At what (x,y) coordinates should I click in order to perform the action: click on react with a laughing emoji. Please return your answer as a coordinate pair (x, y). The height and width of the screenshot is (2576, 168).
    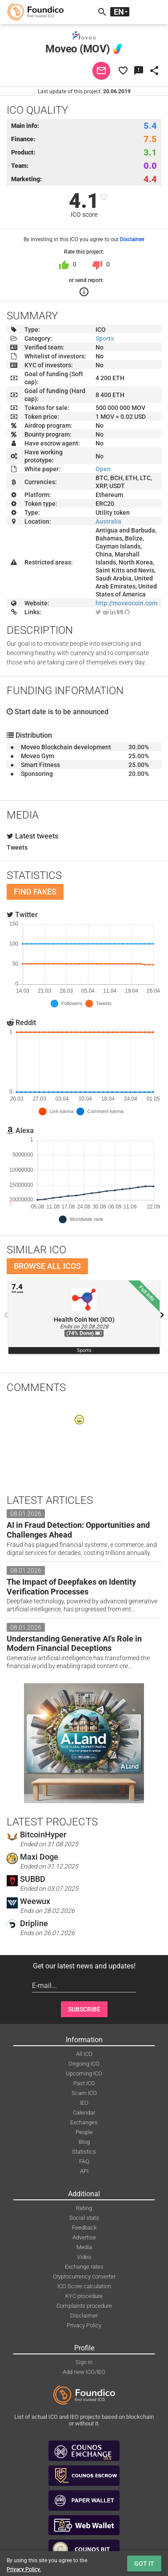
    Looking at the image, I should click on (79, 1419).